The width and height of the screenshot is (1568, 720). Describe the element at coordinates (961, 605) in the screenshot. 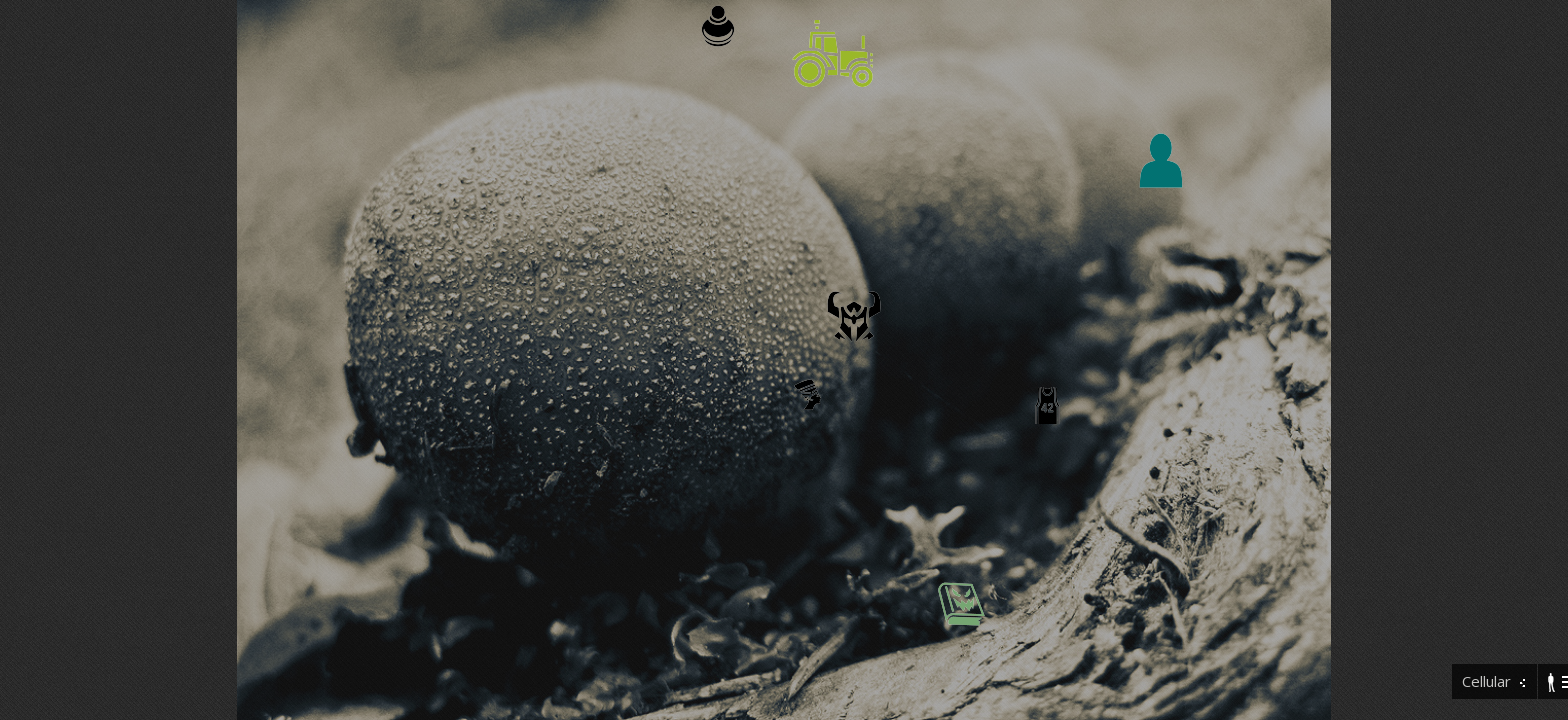

I see `open the grimoire or spellbook` at that location.